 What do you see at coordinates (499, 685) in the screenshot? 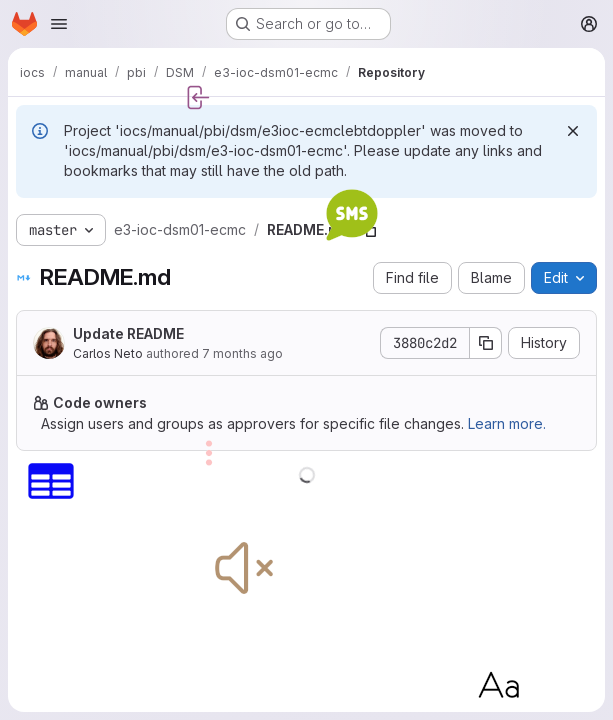
I see `adjust font or text size settings` at bounding box center [499, 685].